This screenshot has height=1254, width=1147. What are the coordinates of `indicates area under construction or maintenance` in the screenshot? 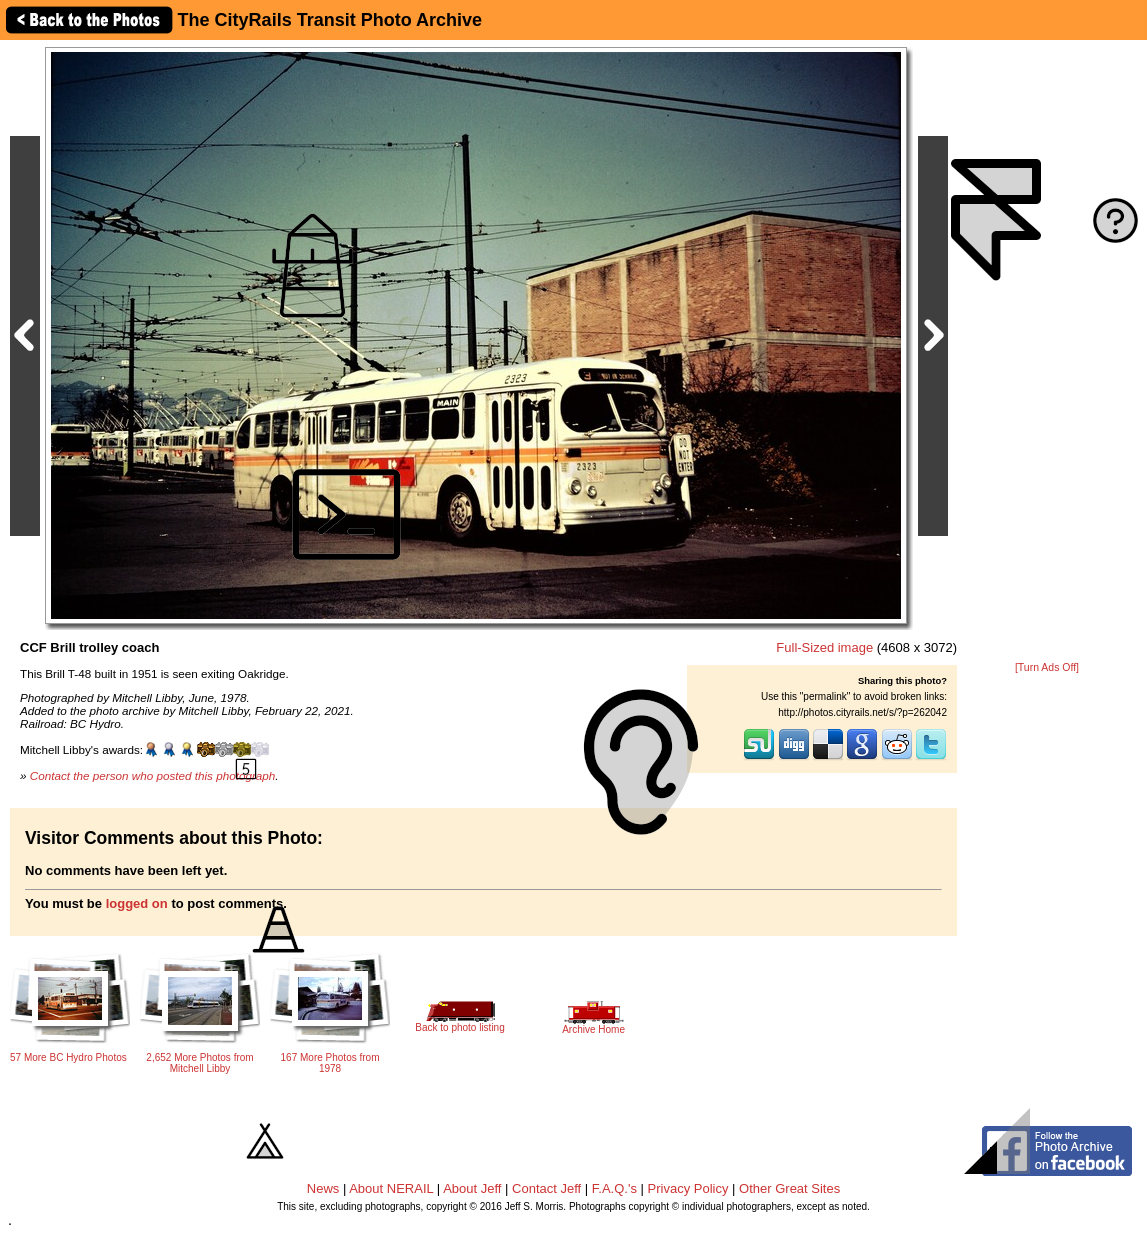 It's located at (278, 930).